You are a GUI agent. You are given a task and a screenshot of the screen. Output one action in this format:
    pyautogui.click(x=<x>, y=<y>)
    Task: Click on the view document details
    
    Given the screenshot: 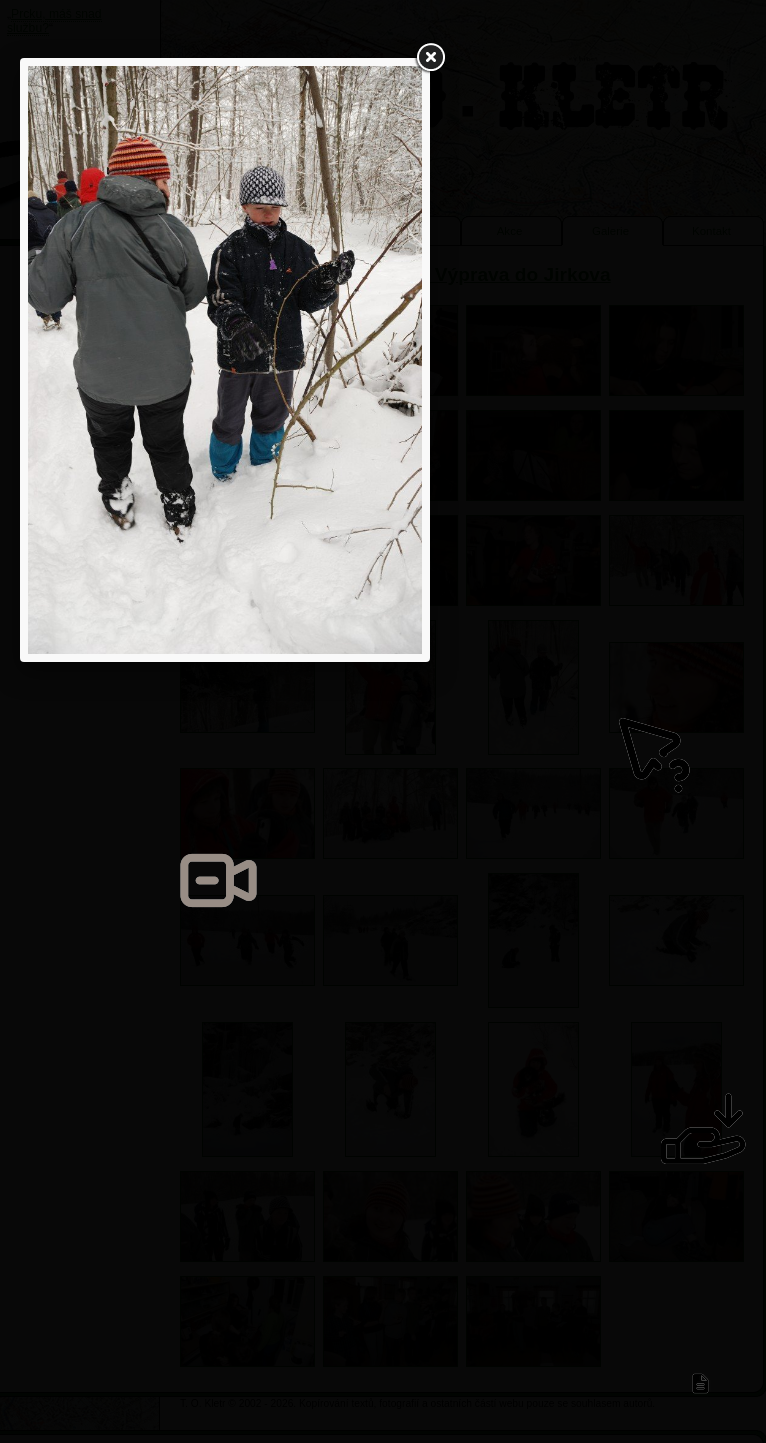 What is the action you would take?
    pyautogui.click(x=700, y=1383)
    